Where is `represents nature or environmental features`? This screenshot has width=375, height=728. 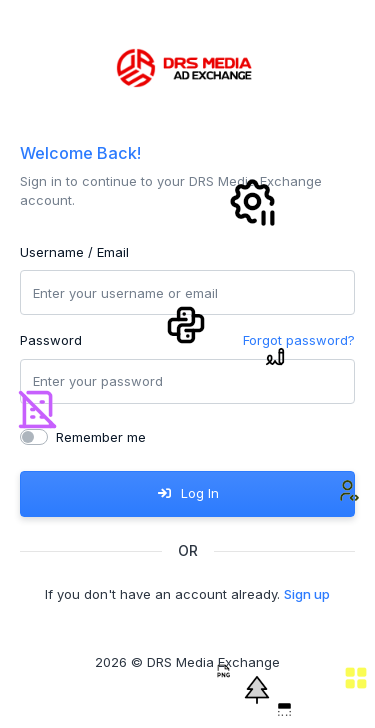
represents nature or environmental features is located at coordinates (257, 690).